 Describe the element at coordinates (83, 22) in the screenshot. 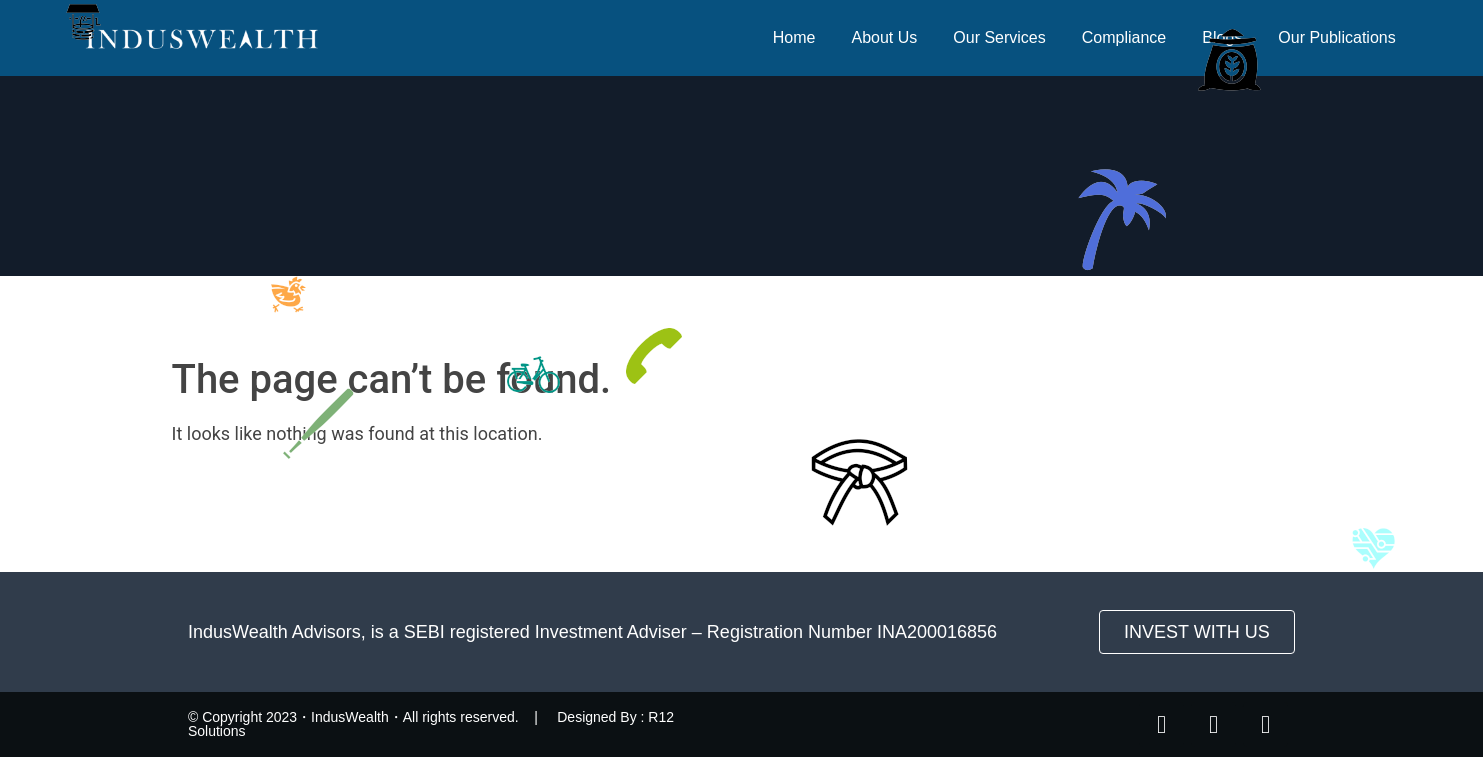

I see `access water or resource collection point` at that location.